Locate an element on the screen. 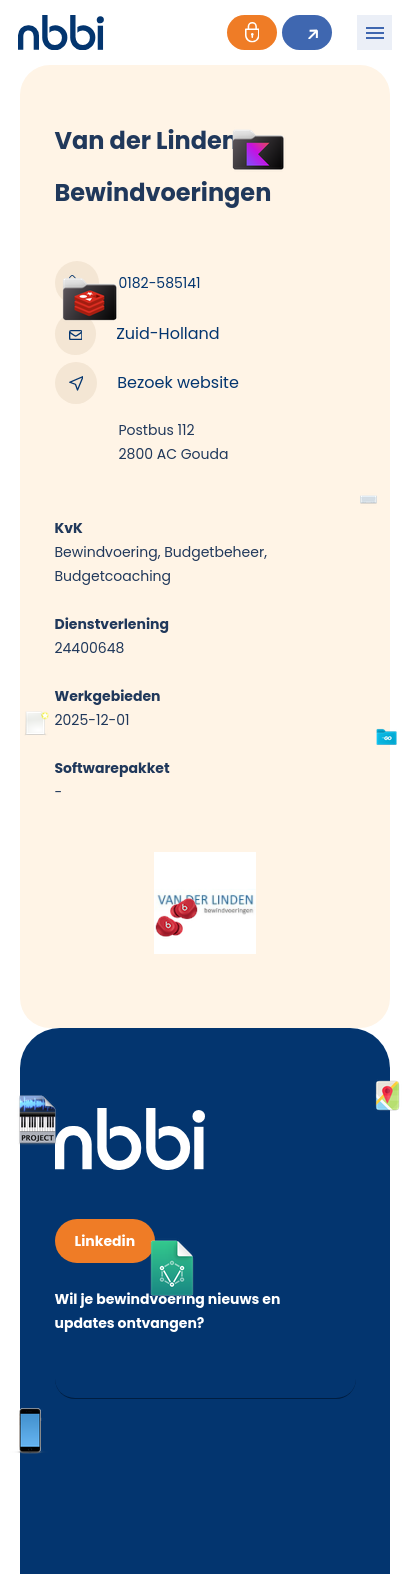  open kotlin project folder is located at coordinates (258, 151).